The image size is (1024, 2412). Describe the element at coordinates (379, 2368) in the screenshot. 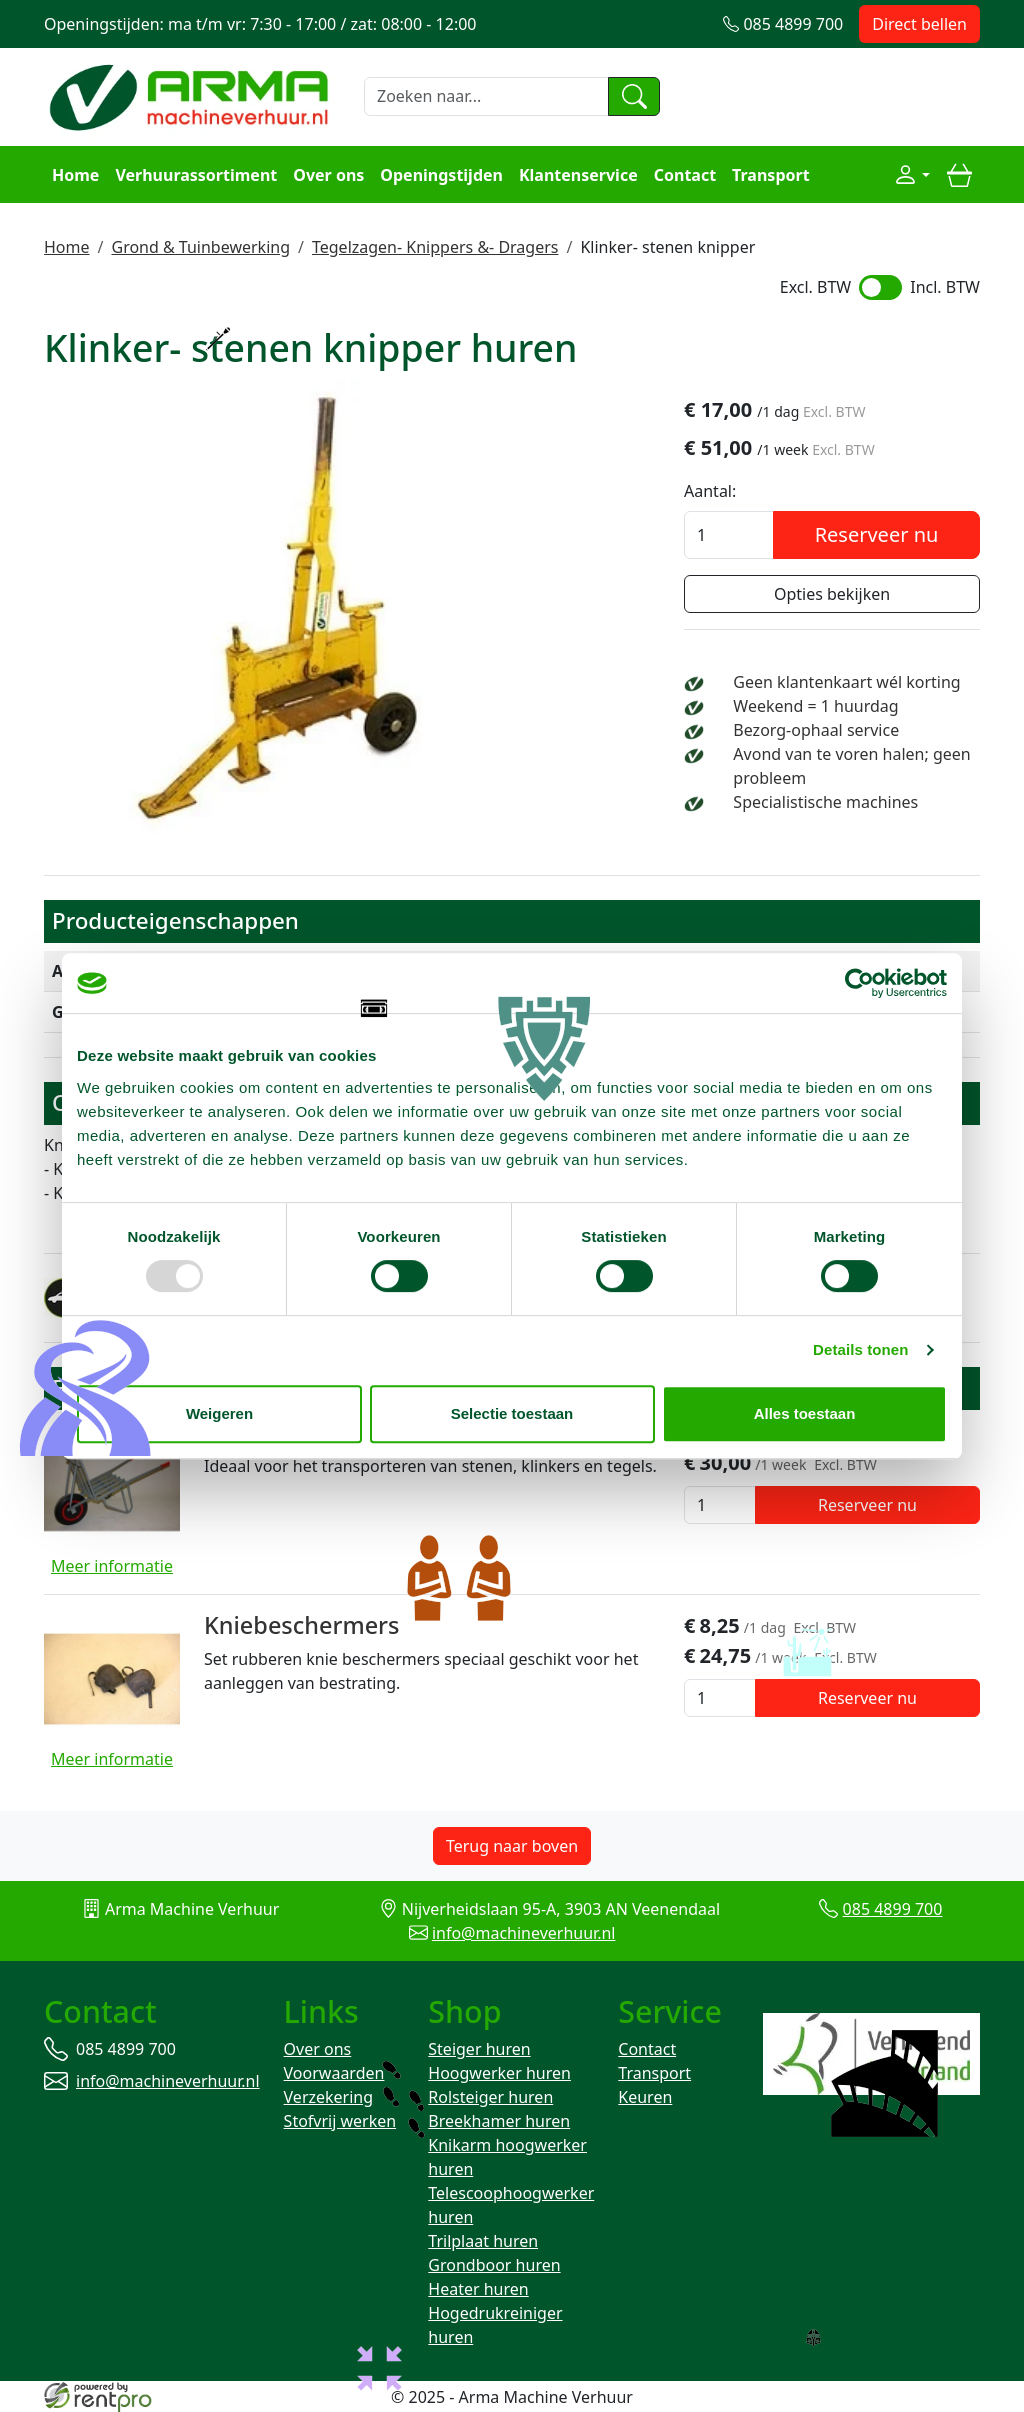

I see `exit fullscreen mode` at that location.